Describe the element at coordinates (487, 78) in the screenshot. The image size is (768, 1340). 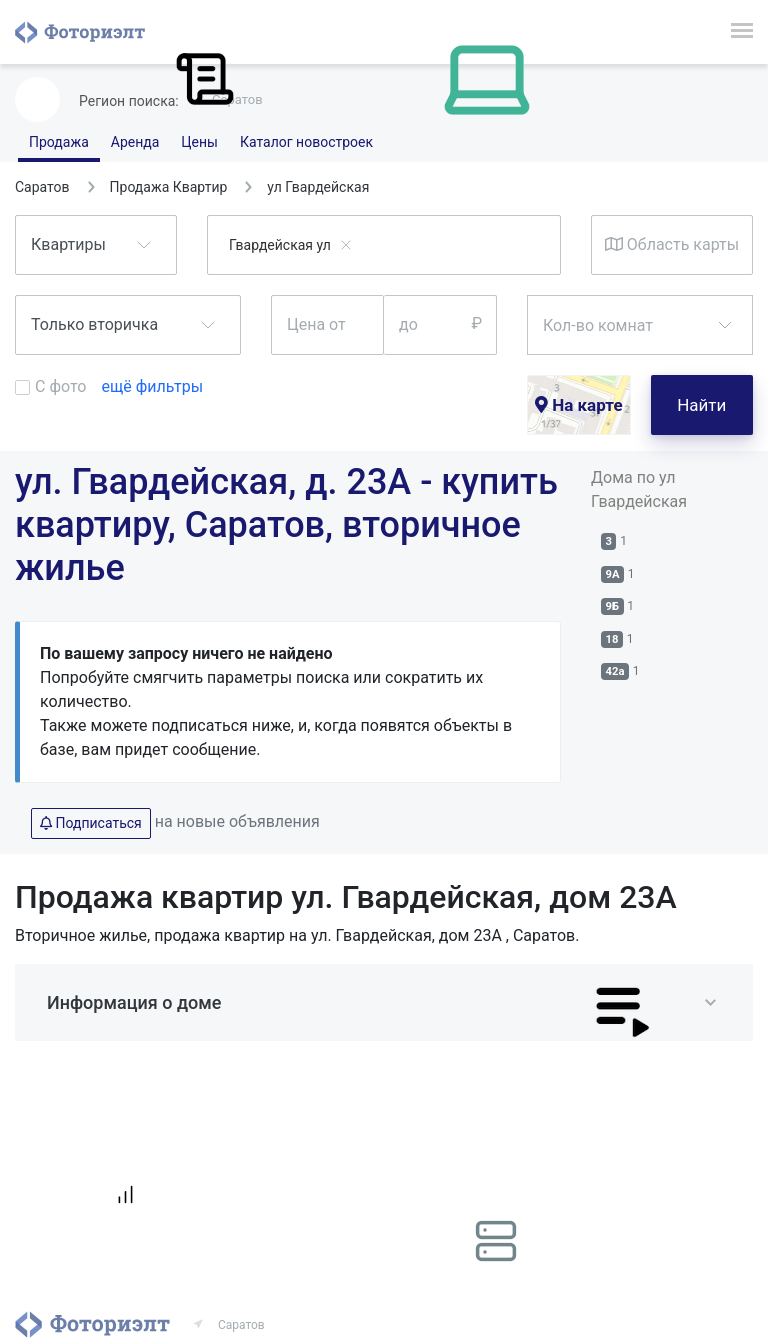
I see `switch to desktop view` at that location.